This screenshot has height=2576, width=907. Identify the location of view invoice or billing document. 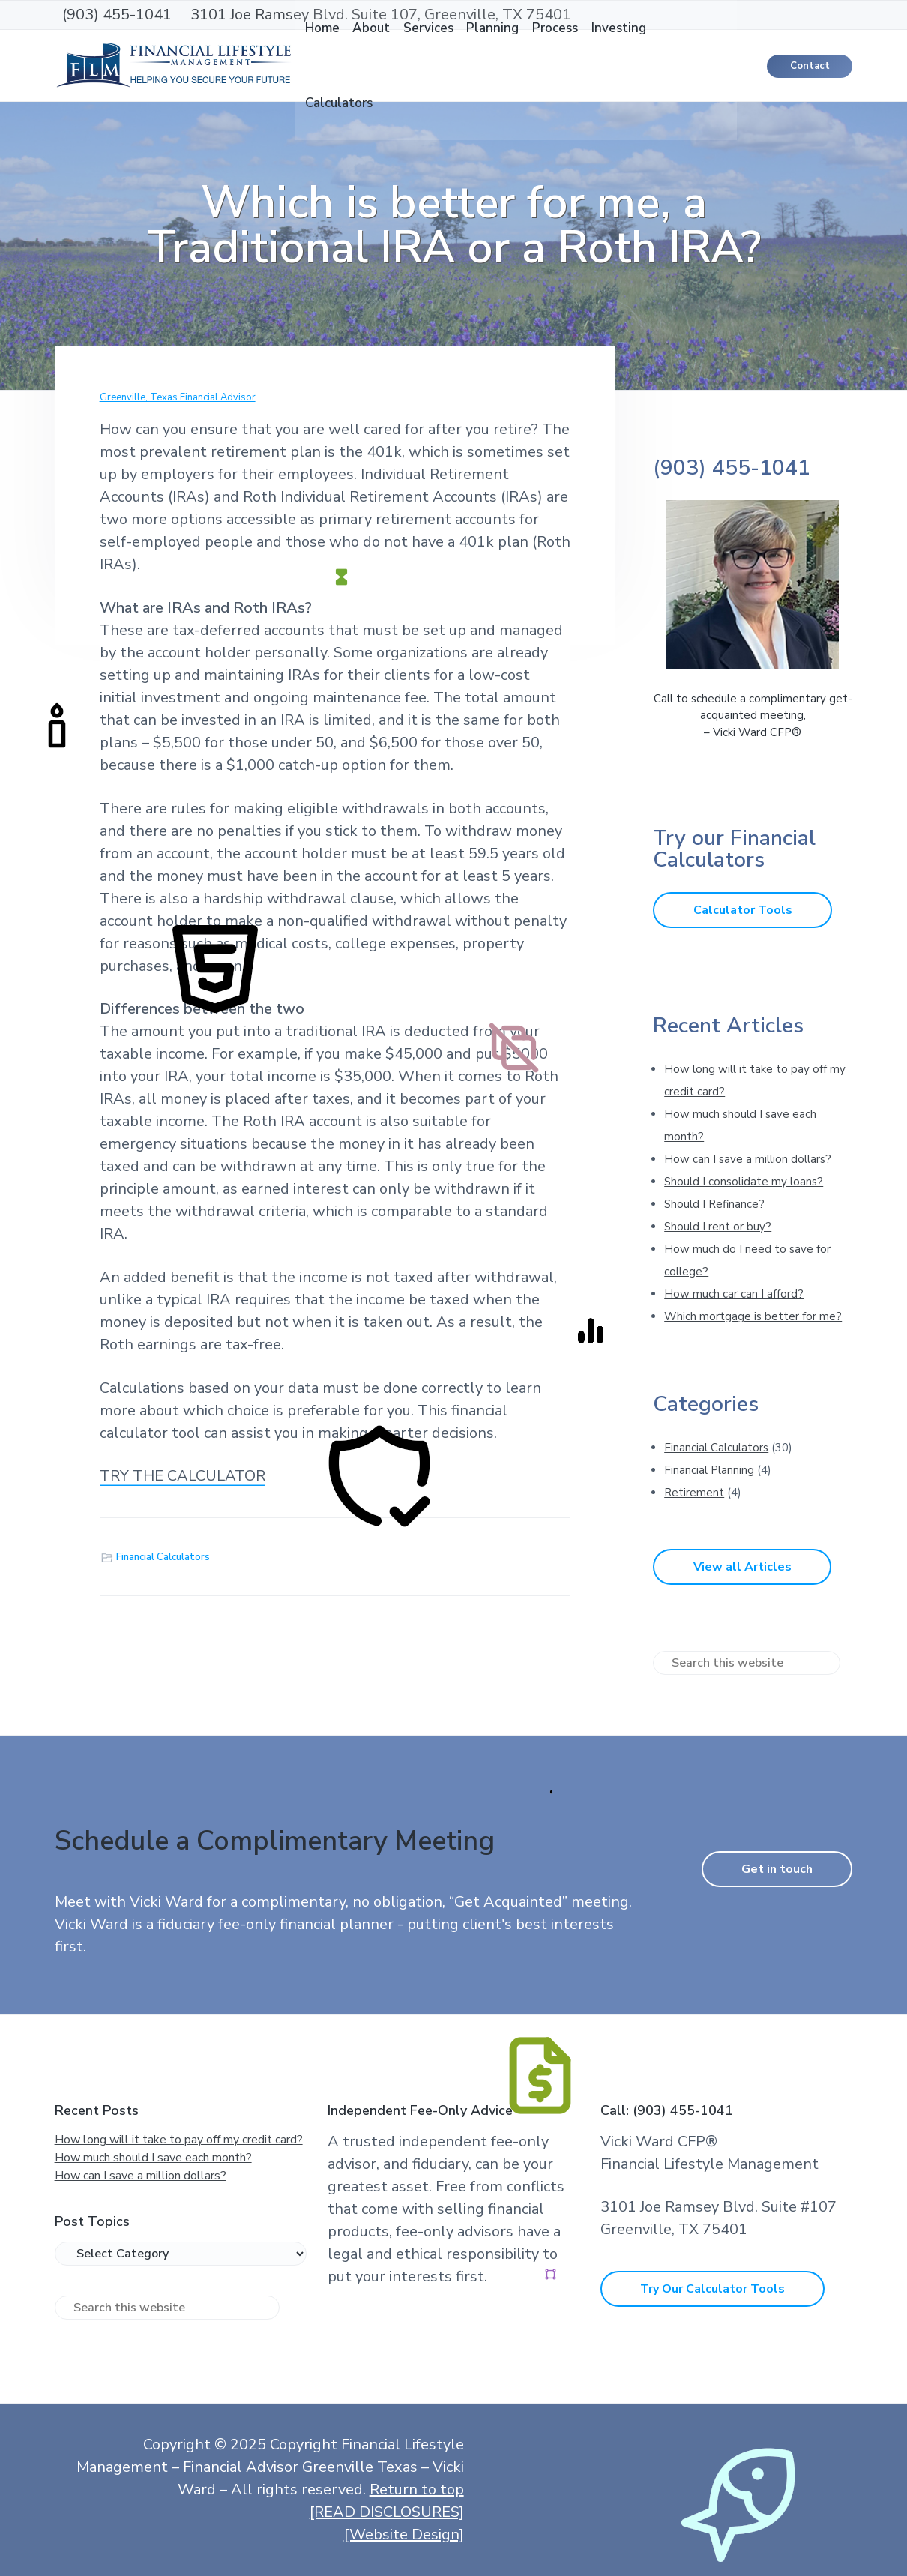
(540, 2075).